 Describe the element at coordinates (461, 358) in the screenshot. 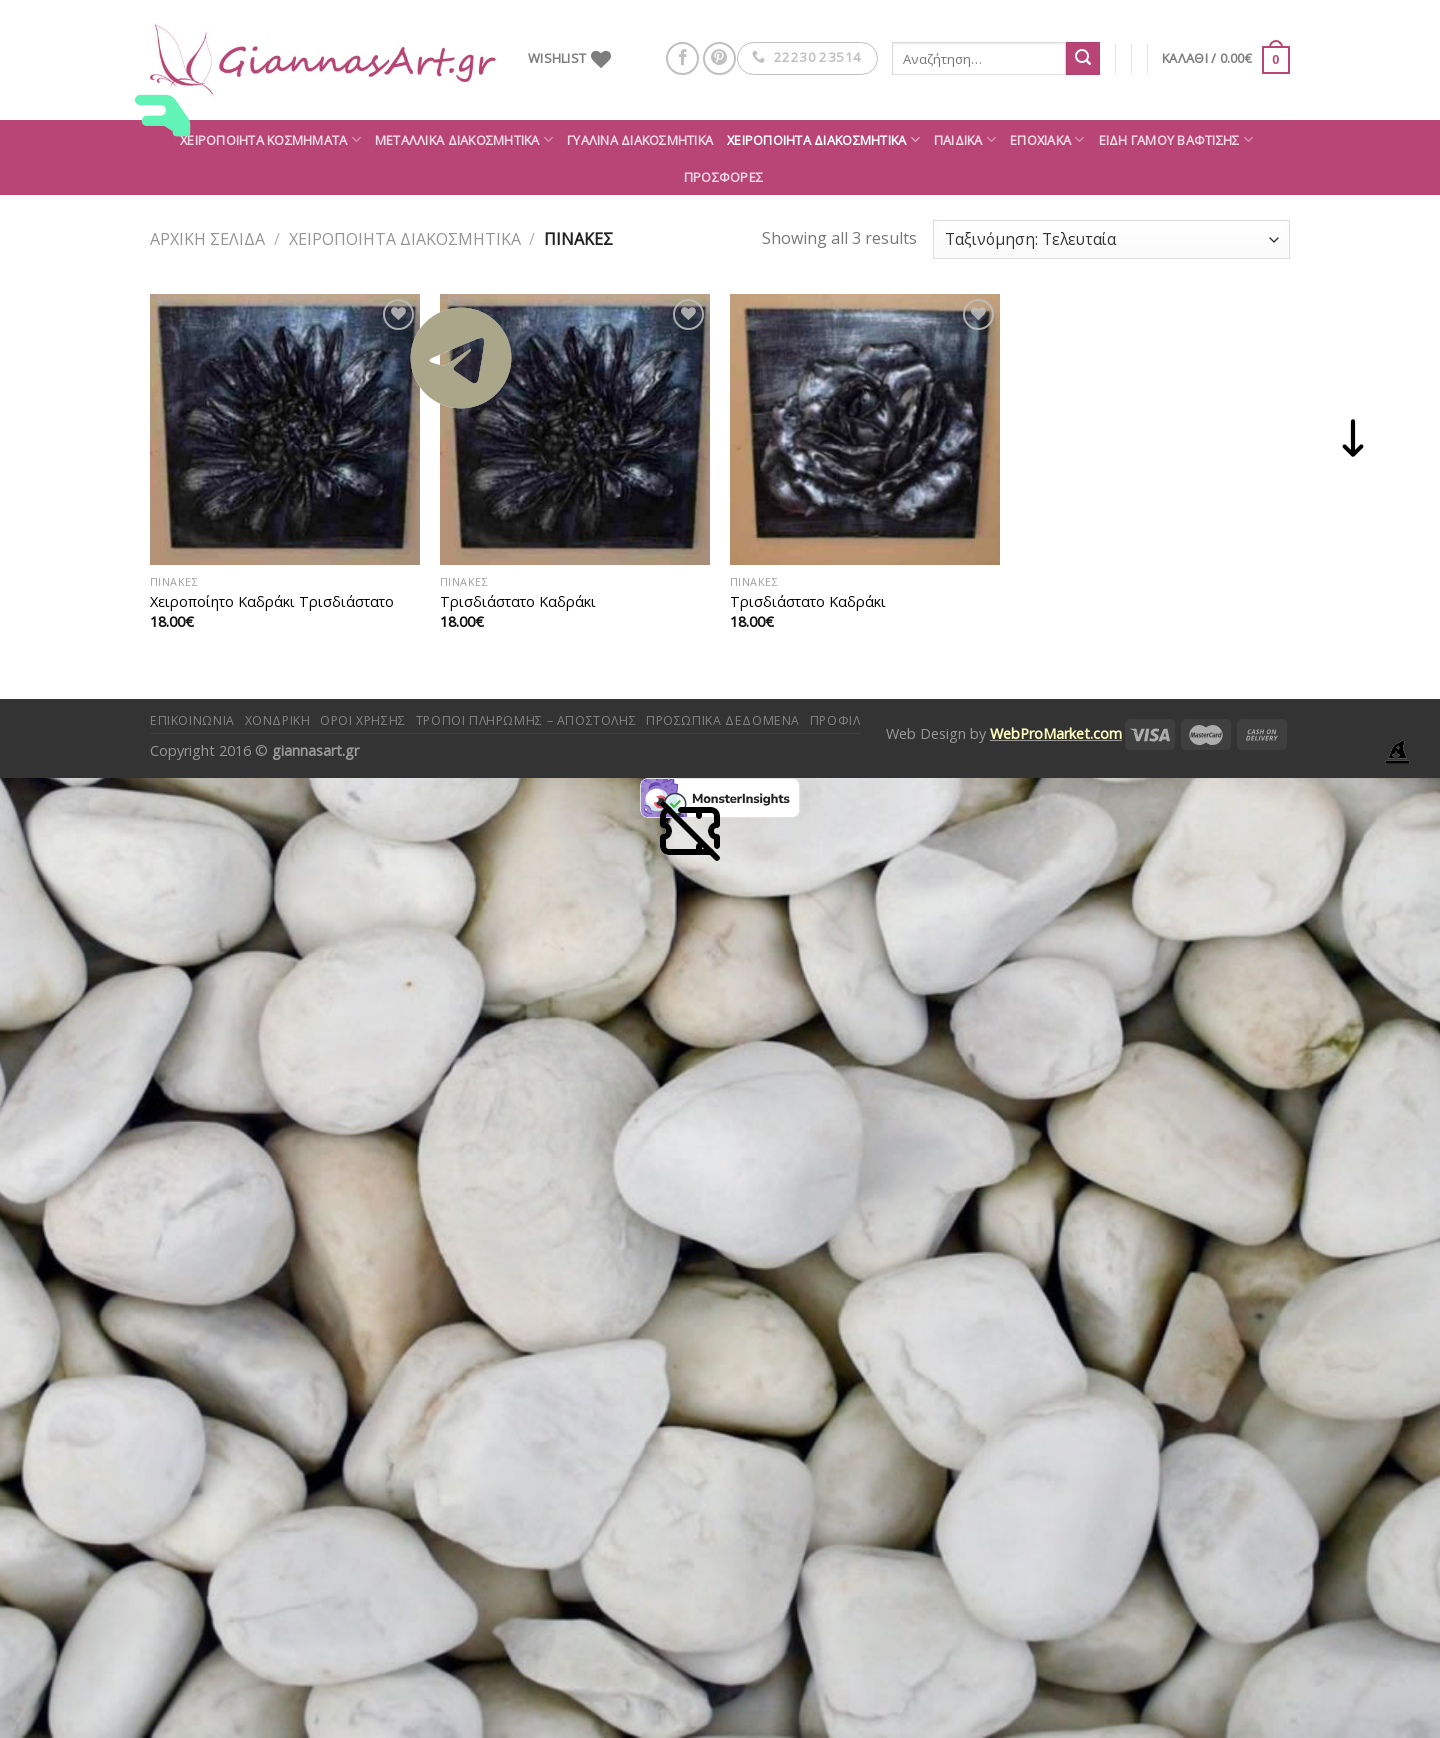

I see `open telegram messaging app` at that location.